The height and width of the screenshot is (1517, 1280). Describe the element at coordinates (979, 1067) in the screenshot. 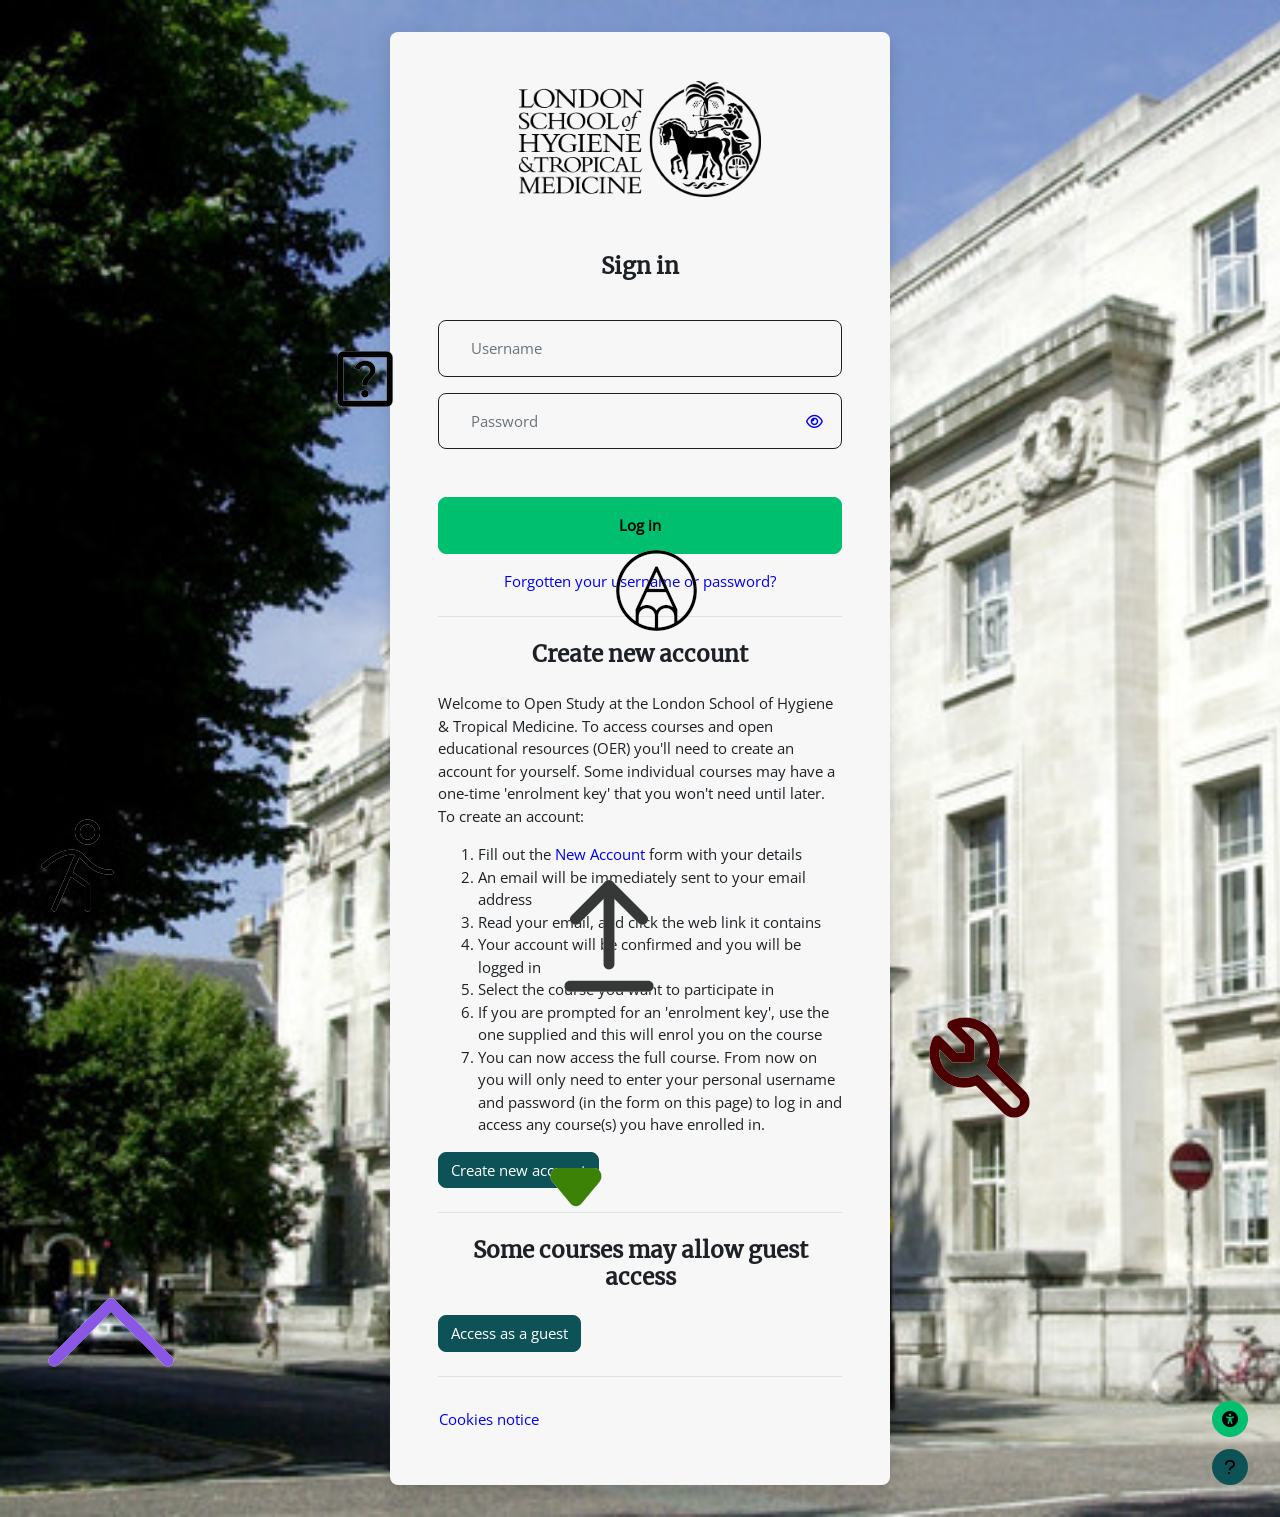

I see `access settings or configuration options` at that location.